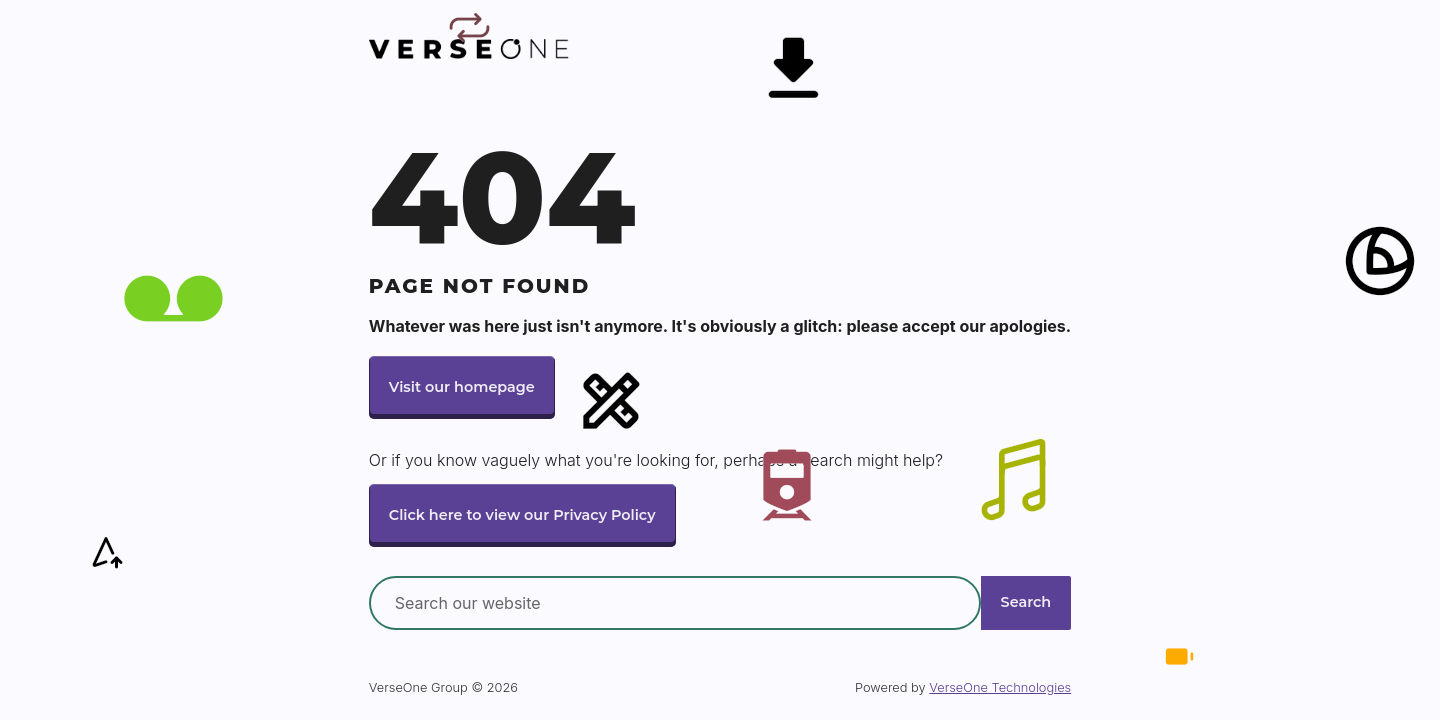  What do you see at coordinates (793, 69) in the screenshot?
I see `download a file or content` at bounding box center [793, 69].